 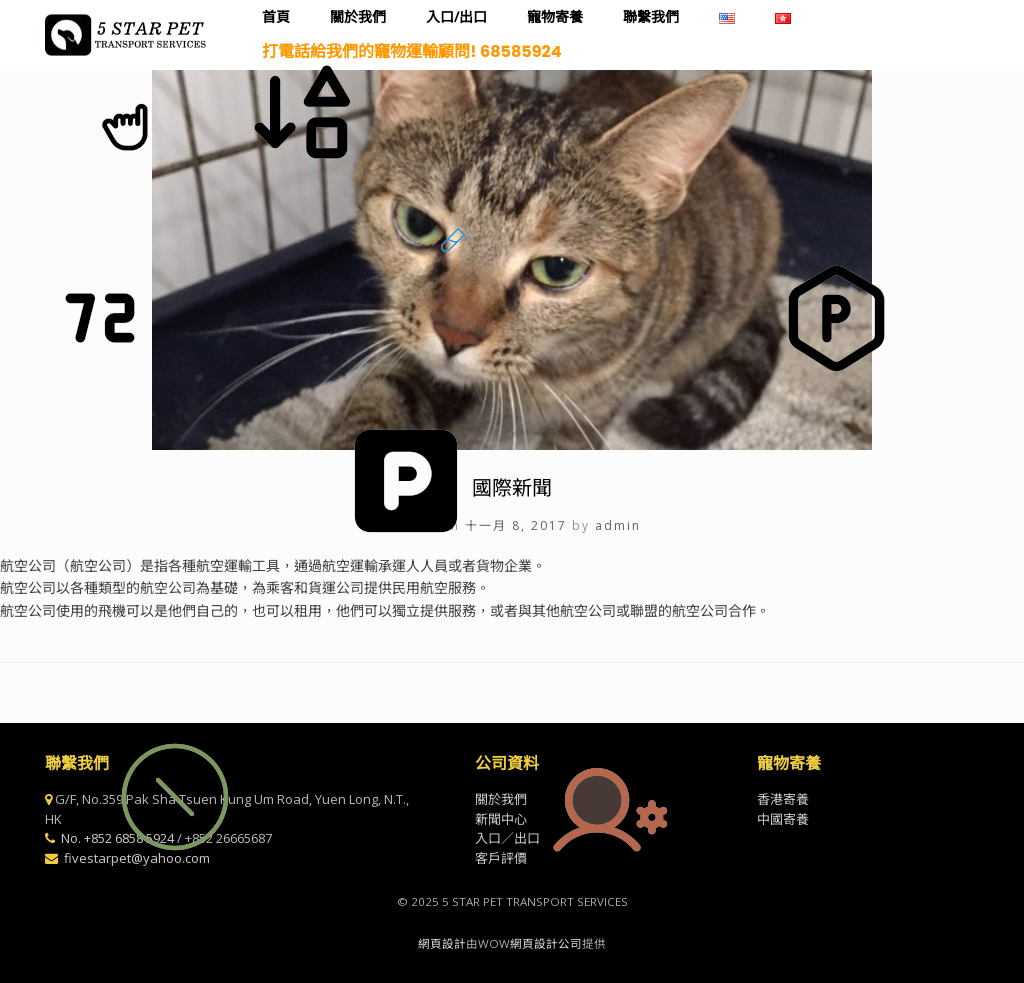 I want to click on indicates a prohibited or restricted action, so click(x=175, y=797).